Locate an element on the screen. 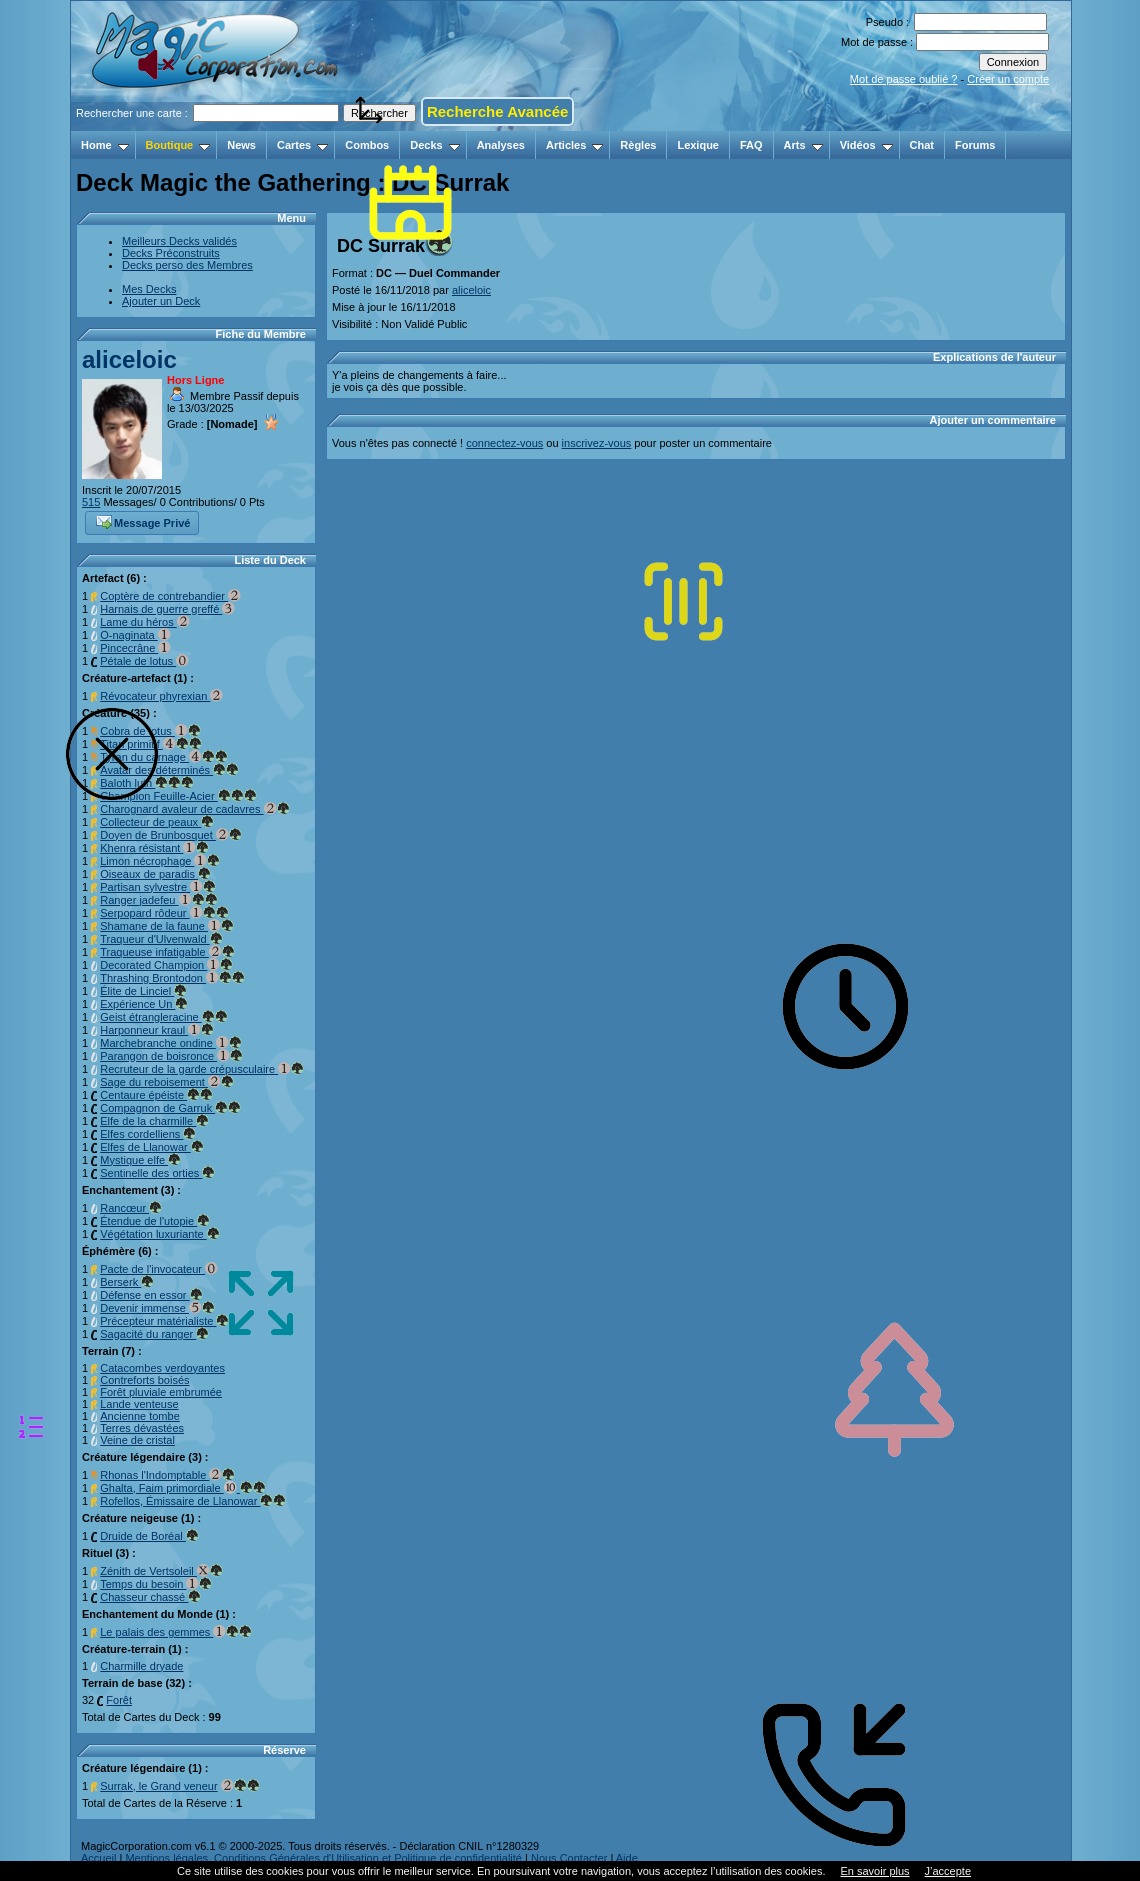 This screenshot has height=1881, width=1140. incoming call notification is located at coordinates (834, 1775).